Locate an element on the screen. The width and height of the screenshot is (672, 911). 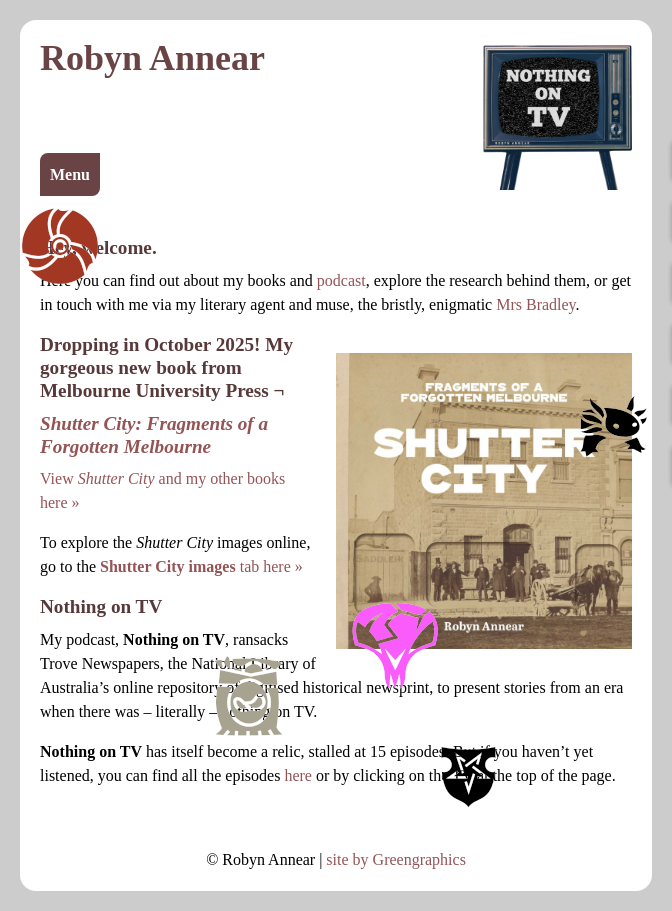
activate magical defense or shield ability is located at coordinates (468, 778).